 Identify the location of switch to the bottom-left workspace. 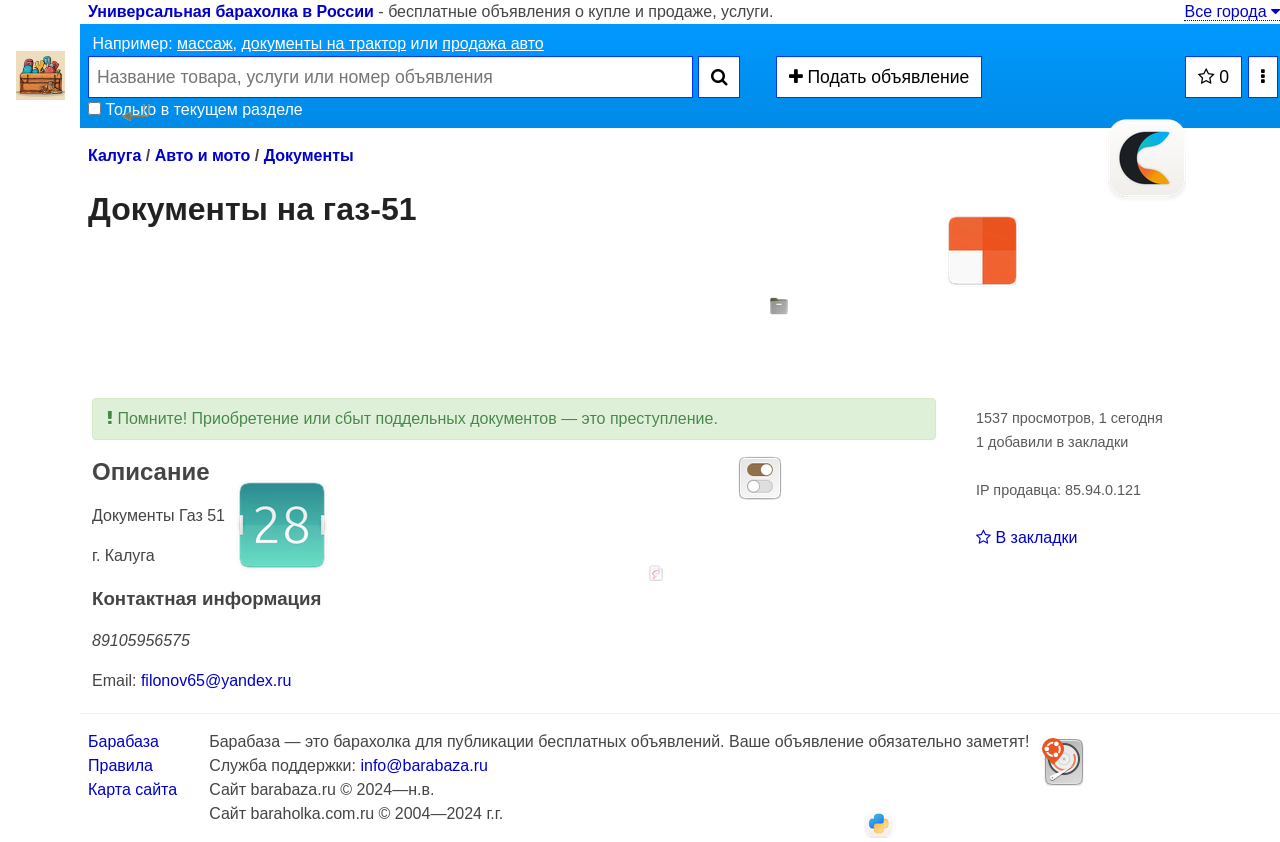
(982, 250).